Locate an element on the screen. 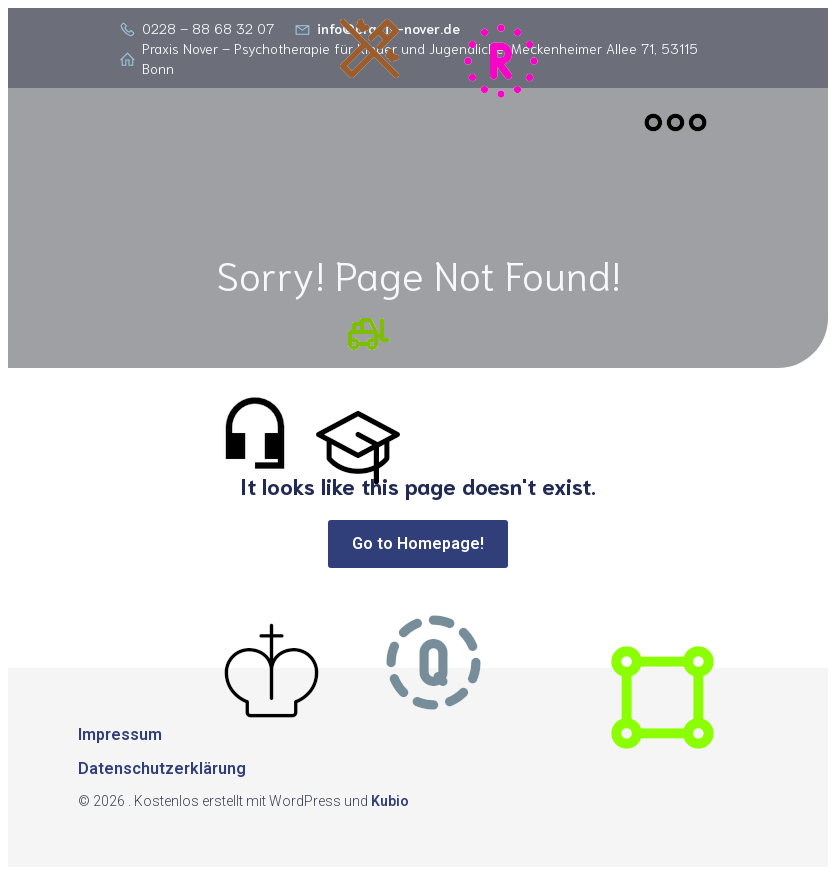  indicates registered trademark or rights reserved is located at coordinates (501, 61).